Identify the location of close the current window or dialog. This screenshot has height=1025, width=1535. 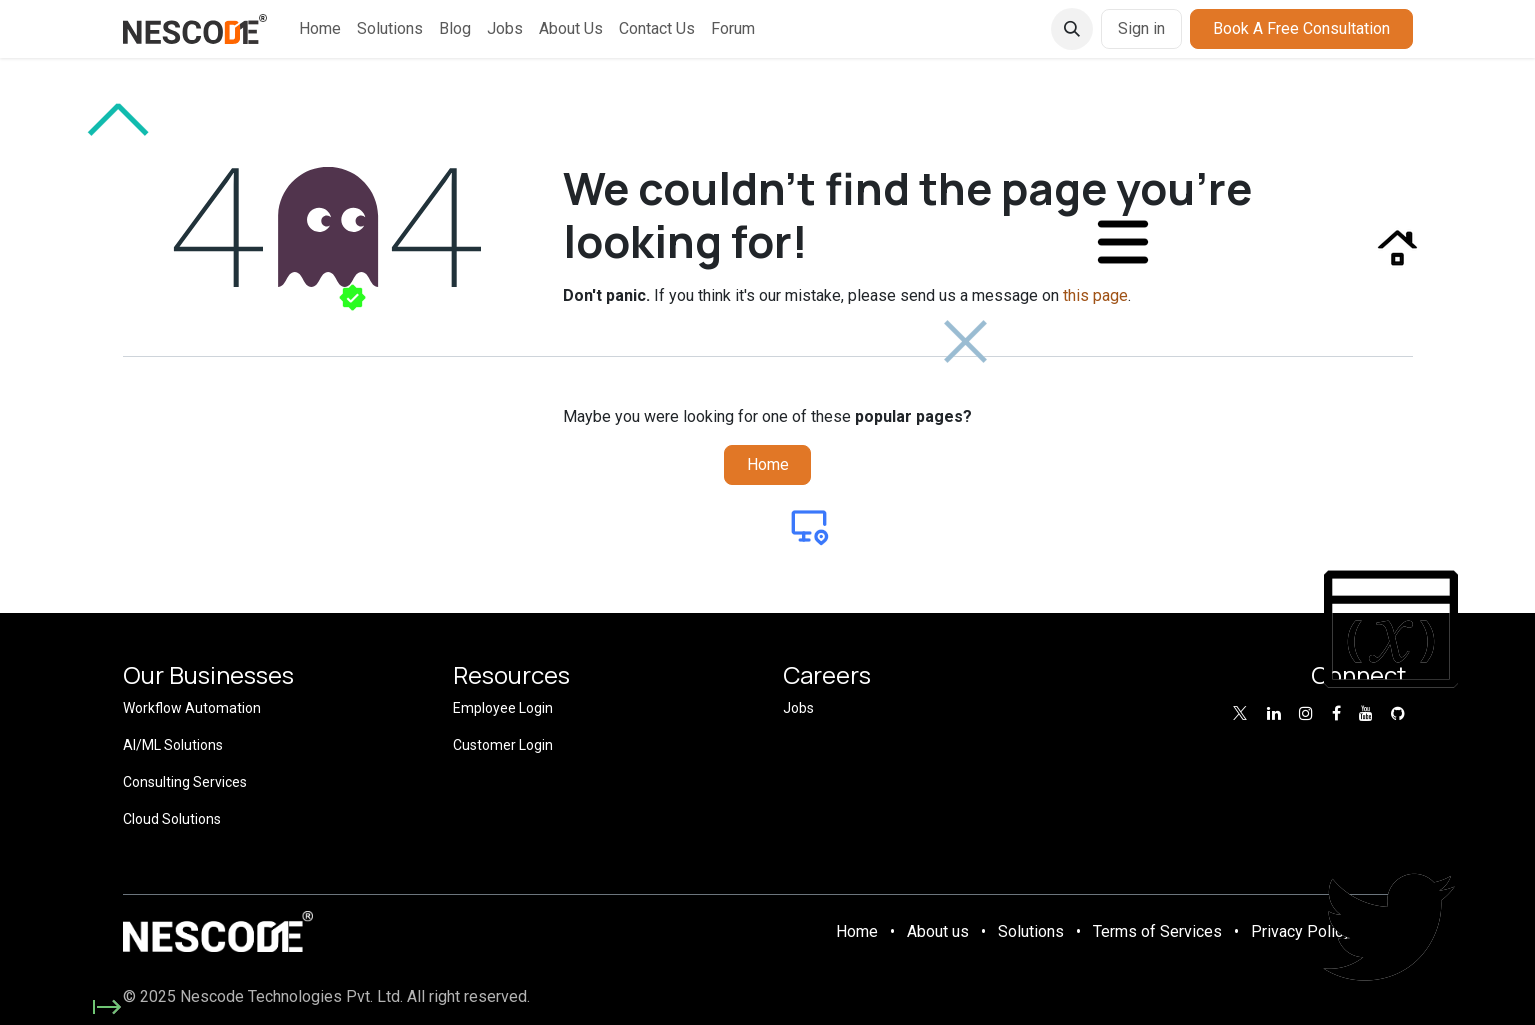
(965, 341).